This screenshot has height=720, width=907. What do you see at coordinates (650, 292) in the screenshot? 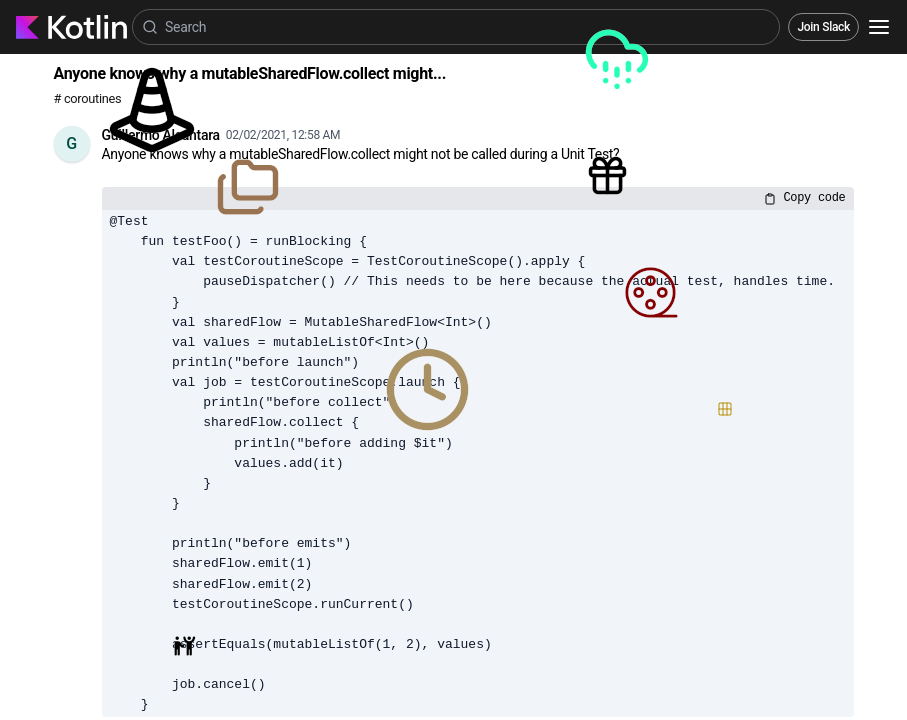
I see `access video or movie library` at bounding box center [650, 292].